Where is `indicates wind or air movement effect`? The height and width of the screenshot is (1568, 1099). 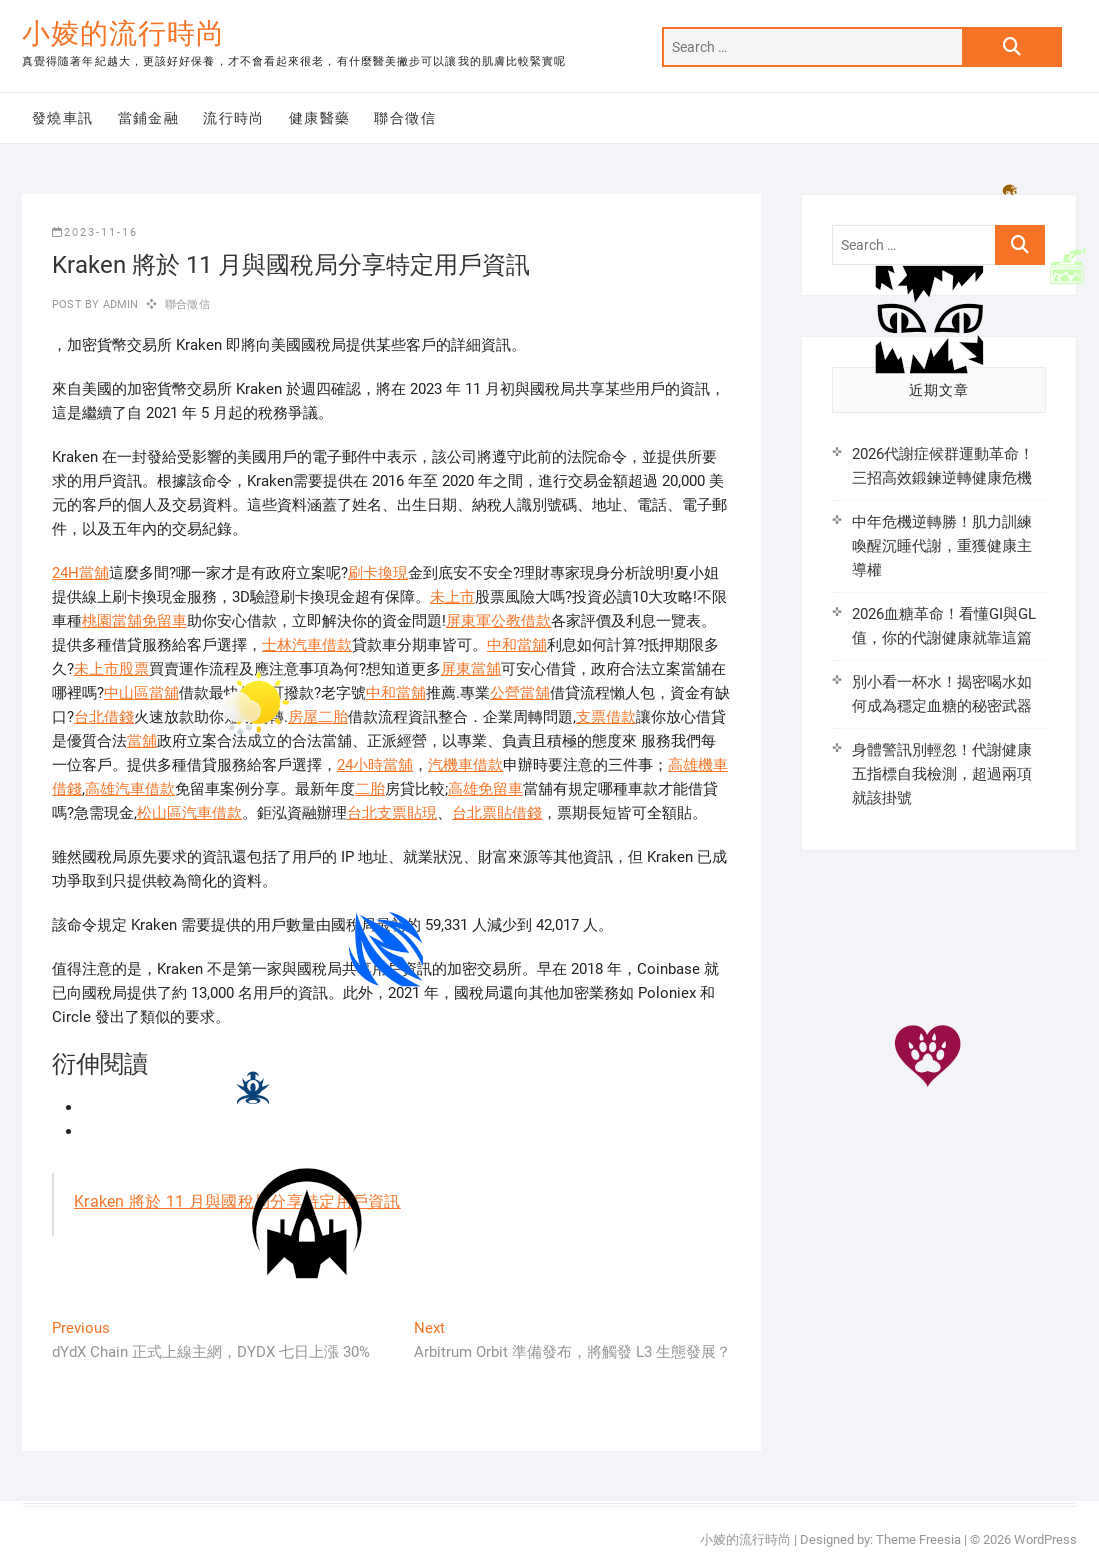 indicates wind or air movement effect is located at coordinates (386, 949).